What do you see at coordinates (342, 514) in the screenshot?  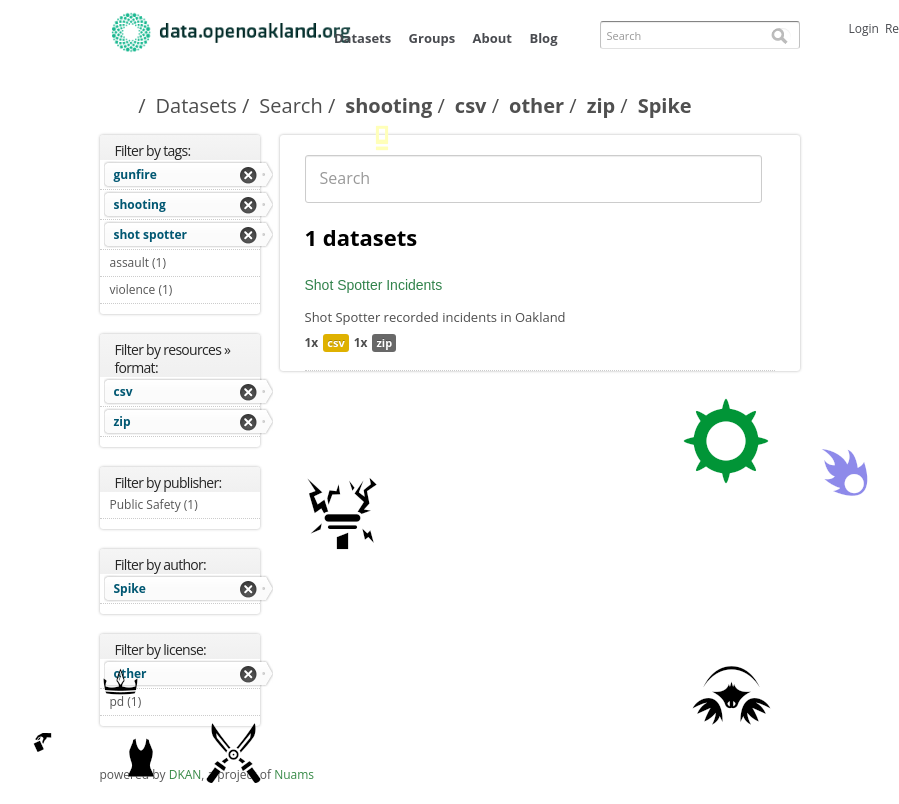 I see `activate electrical or energy-based ability` at bounding box center [342, 514].